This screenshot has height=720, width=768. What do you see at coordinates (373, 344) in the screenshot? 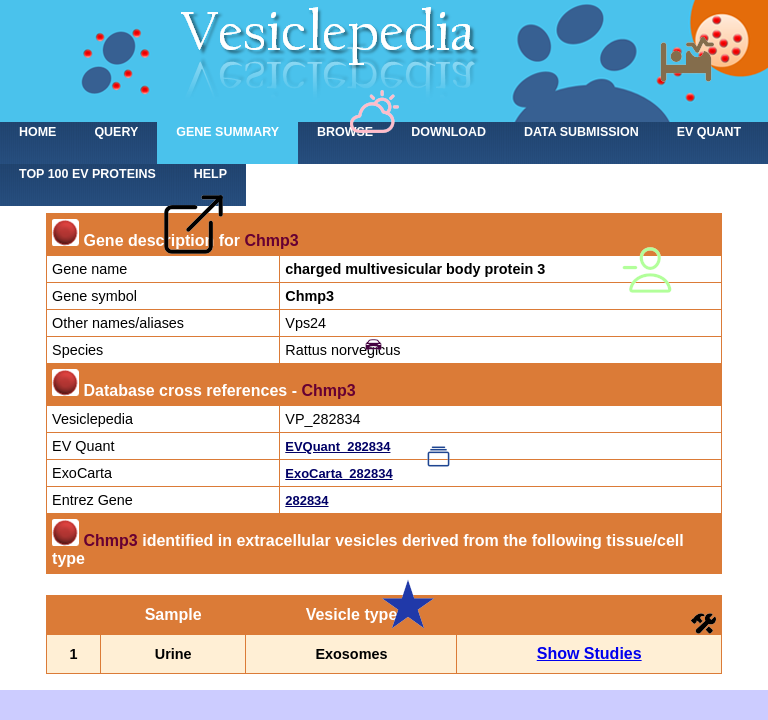
I see `access sports car or vehicle settings` at bounding box center [373, 344].